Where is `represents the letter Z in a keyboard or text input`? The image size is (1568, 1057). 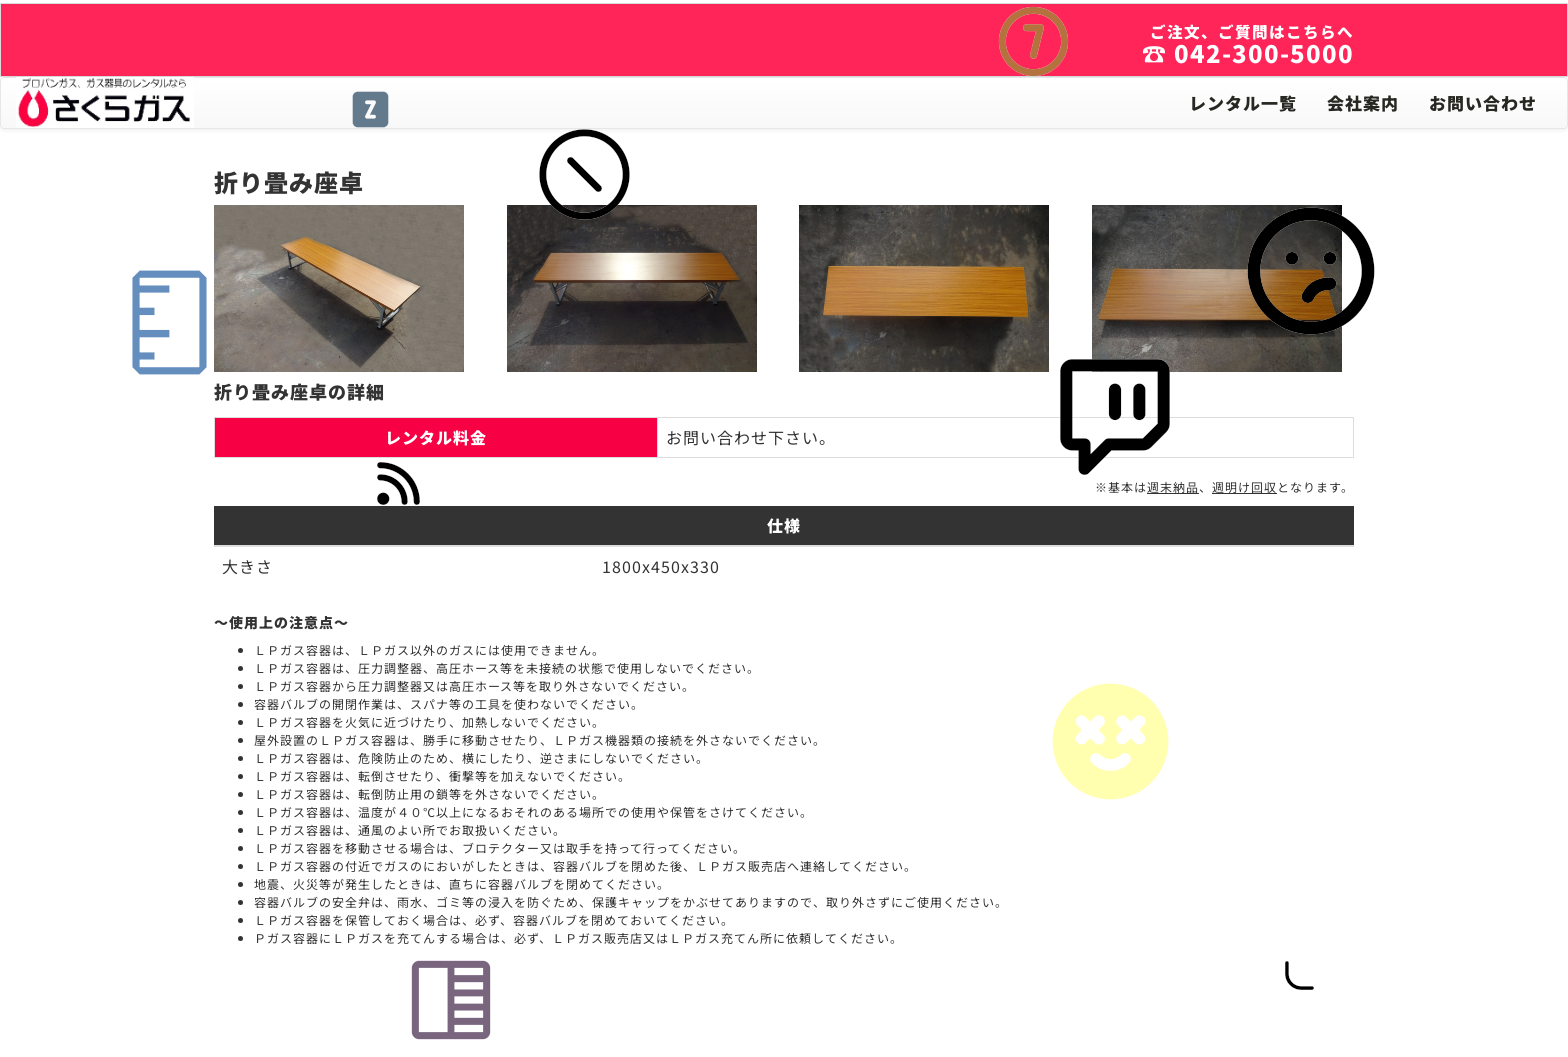 represents the letter Z in a keyboard or text input is located at coordinates (370, 109).